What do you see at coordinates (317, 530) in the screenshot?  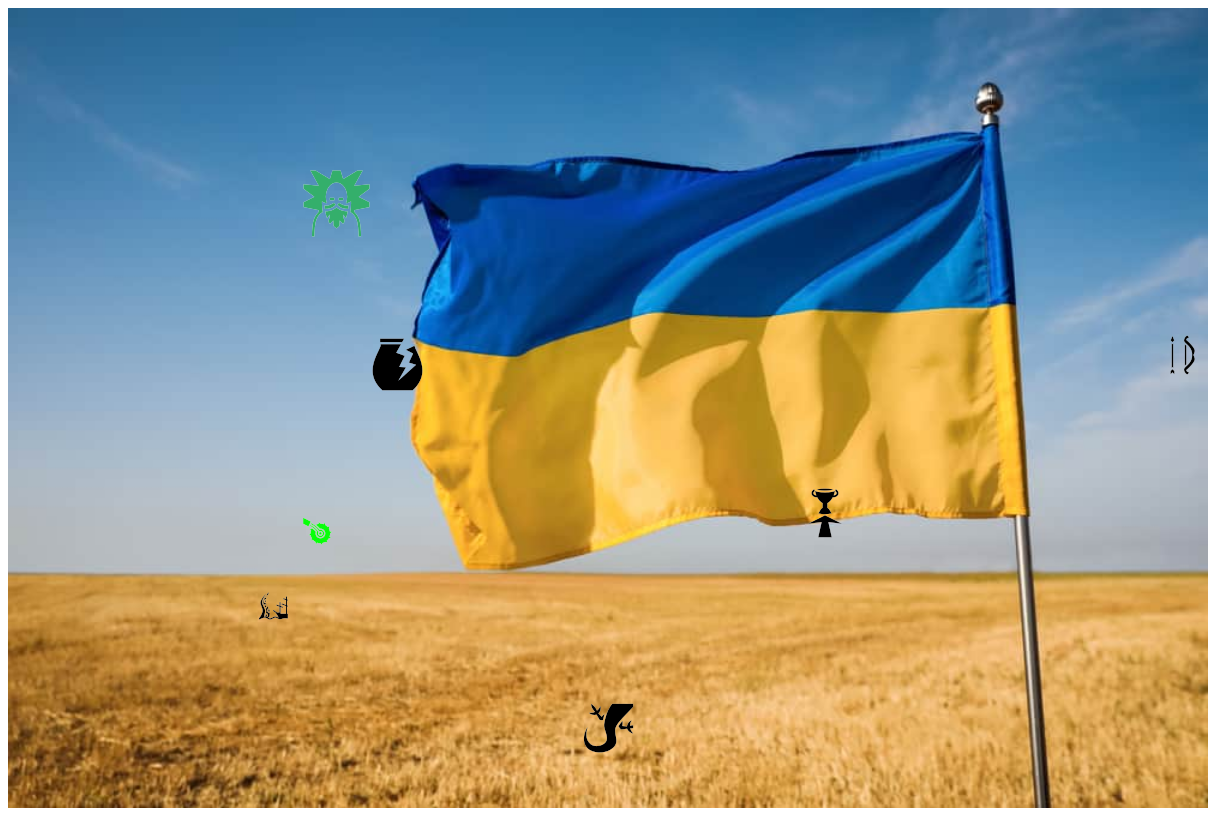 I see `cut or slice content into sections` at bounding box center [317, 530].